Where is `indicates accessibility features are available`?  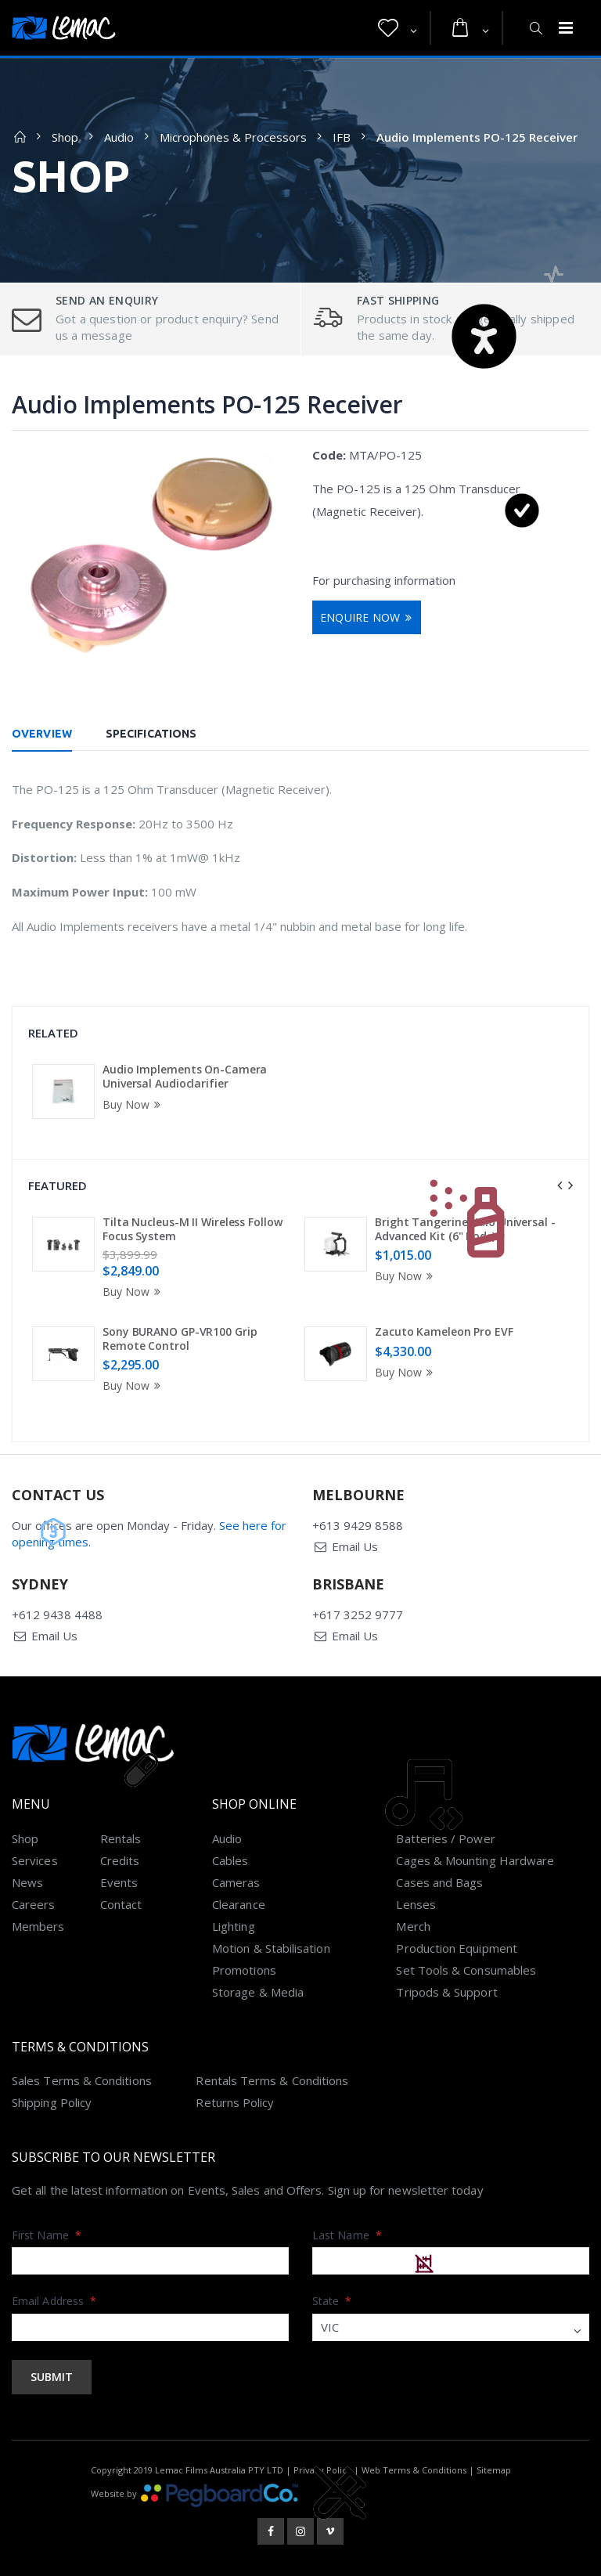 indicates accessibility features are available is located at coordinates (484, 336).